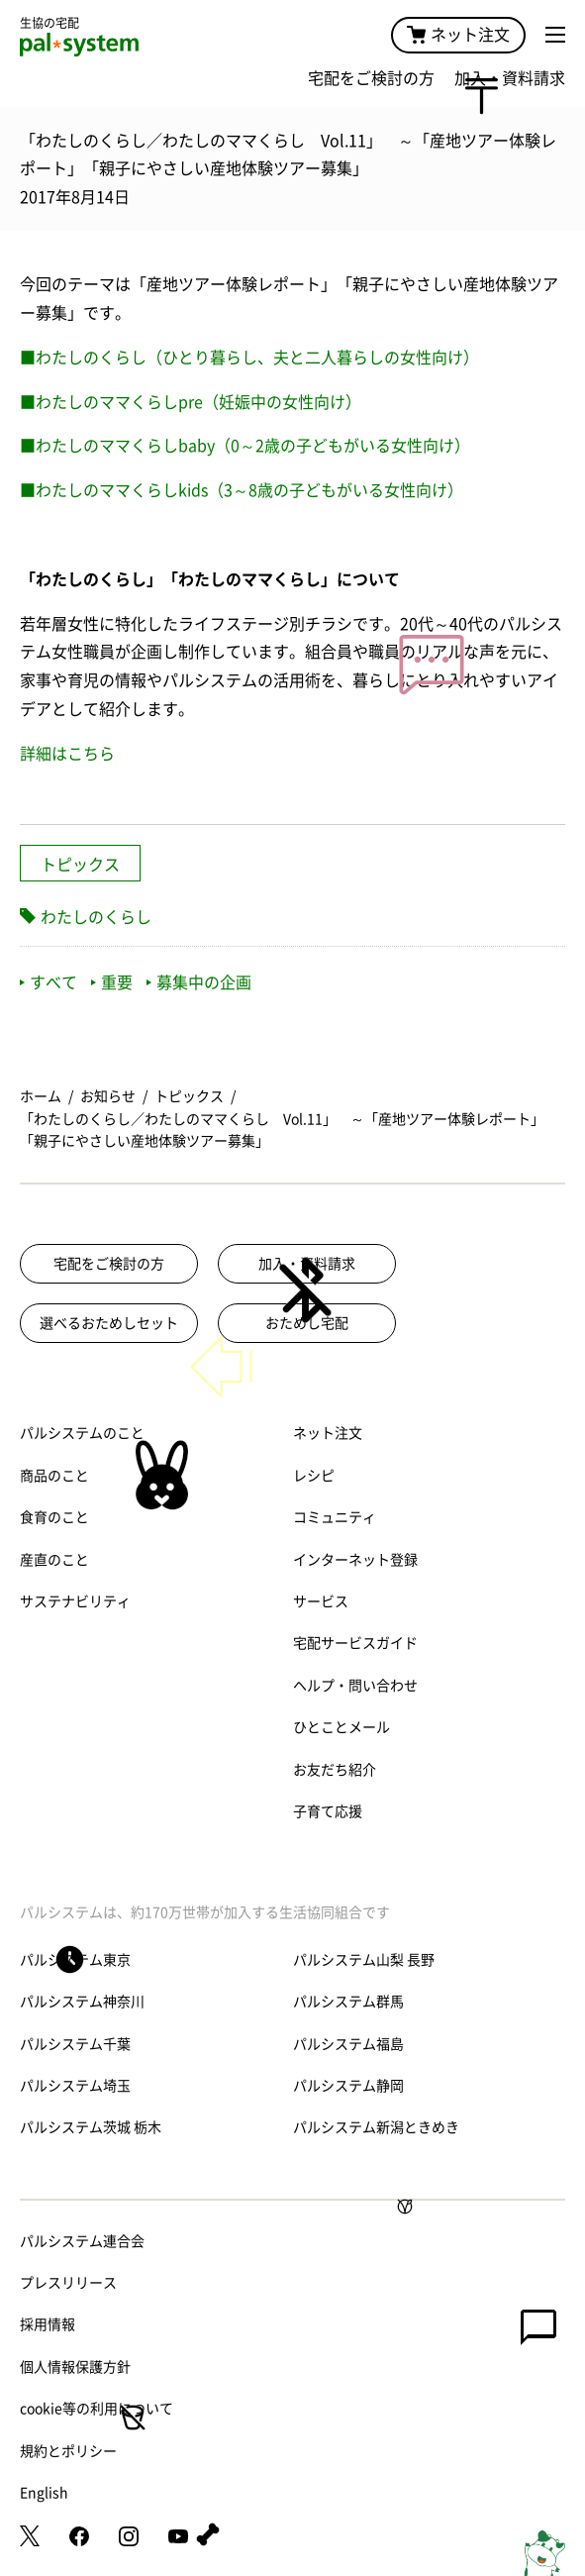  What do you see at coordinates (481, 94) in the screenshot?
I see `display prices in kazakhstani tenge` at bounding box center [481, 94].